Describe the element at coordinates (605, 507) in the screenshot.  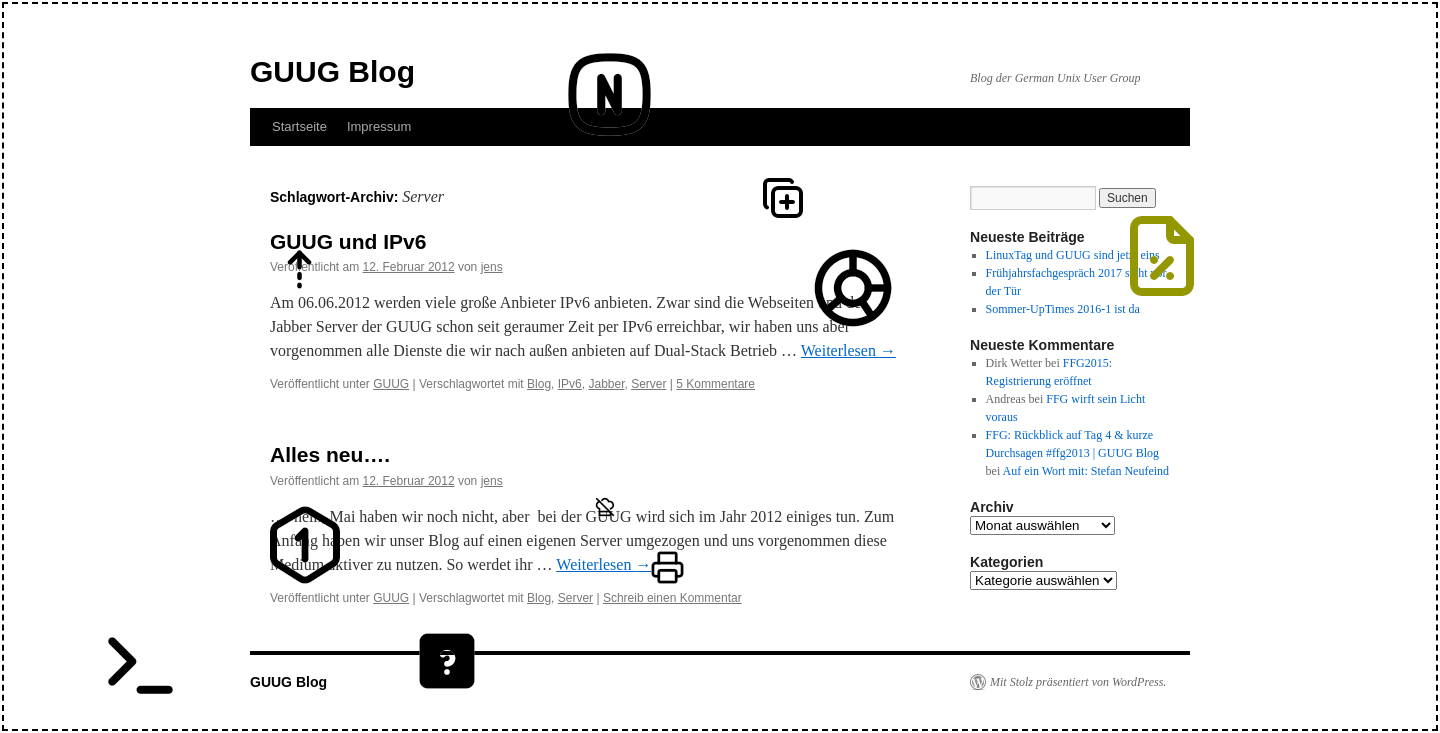
I see `disable cooking or recipe mode` at that location.